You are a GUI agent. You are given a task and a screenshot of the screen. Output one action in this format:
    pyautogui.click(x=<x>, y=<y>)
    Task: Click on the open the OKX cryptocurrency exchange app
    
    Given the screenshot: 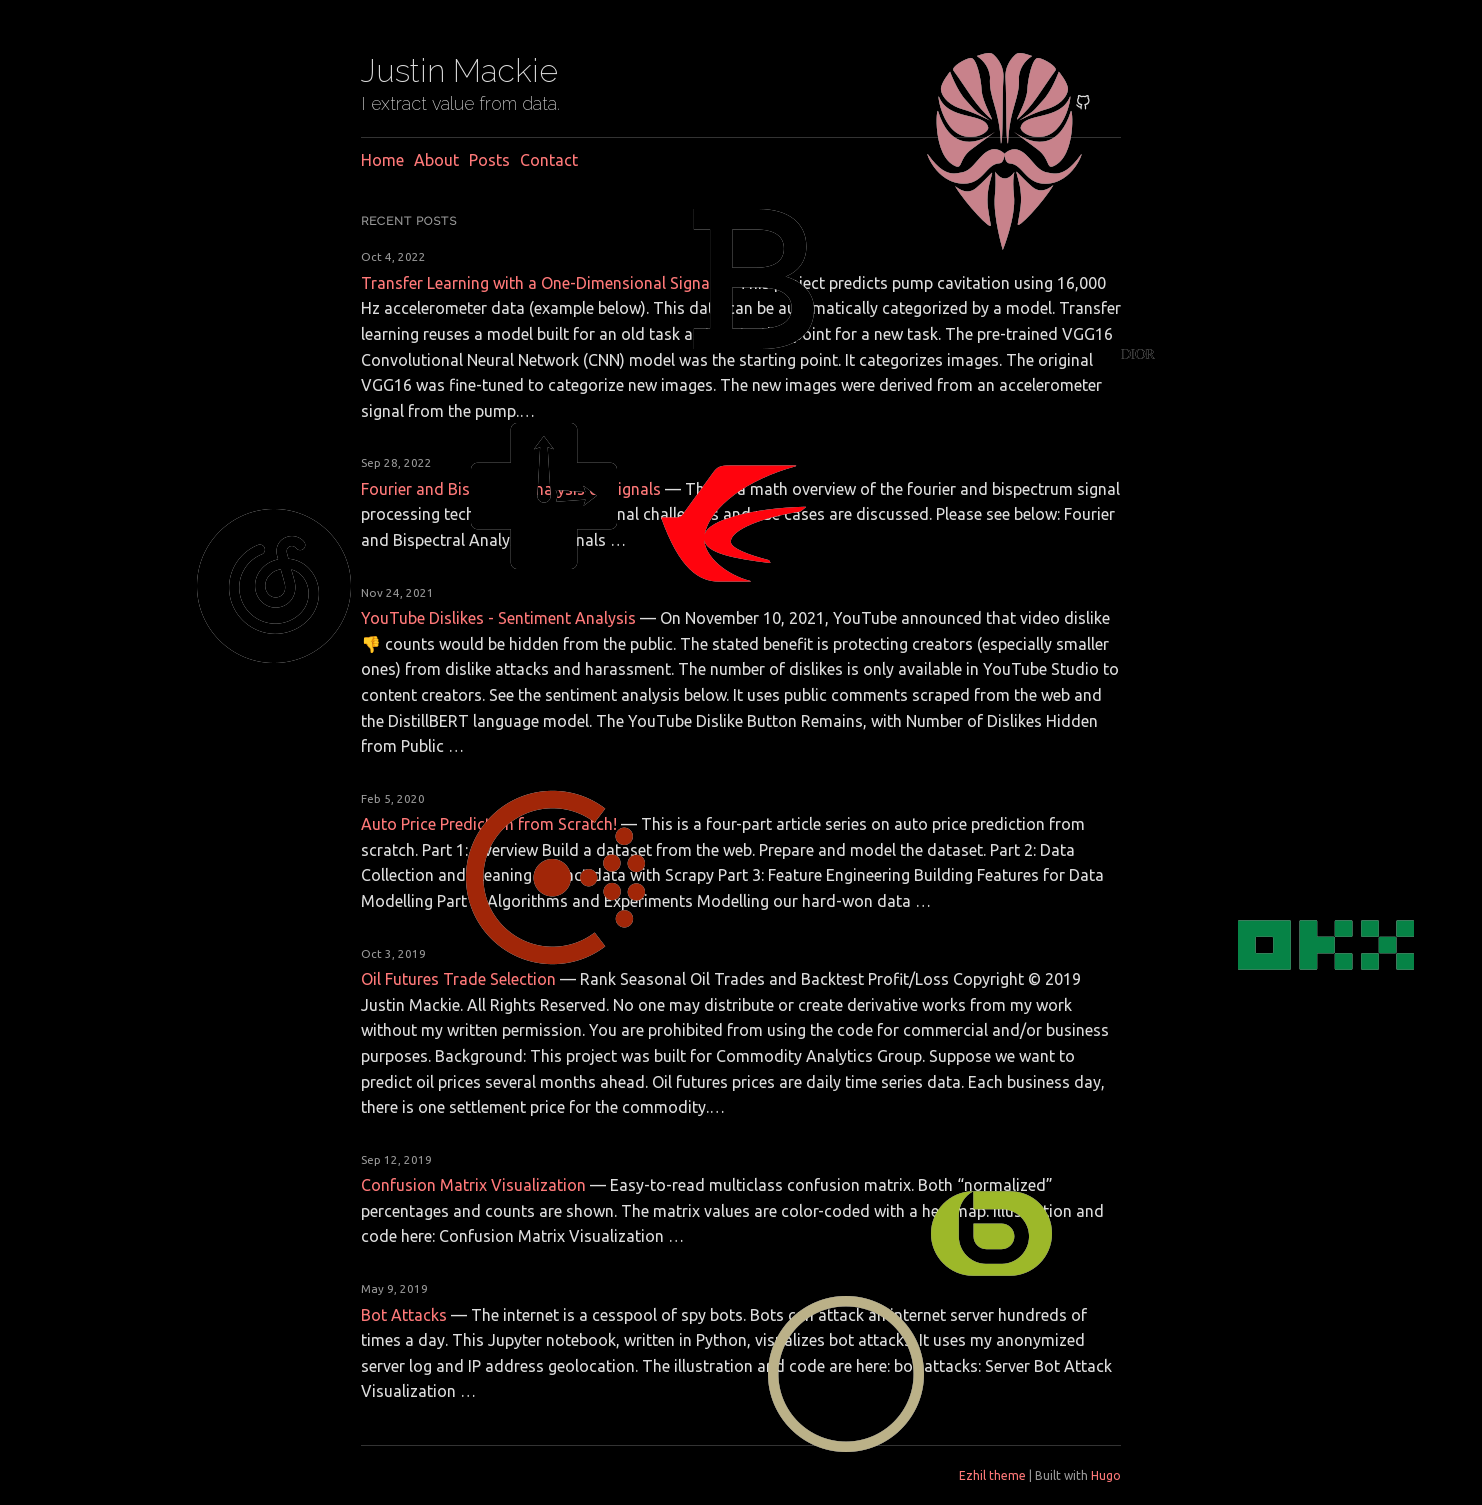 What is the action you would take?
    pyautogui.click(x=1326, y=945)
    